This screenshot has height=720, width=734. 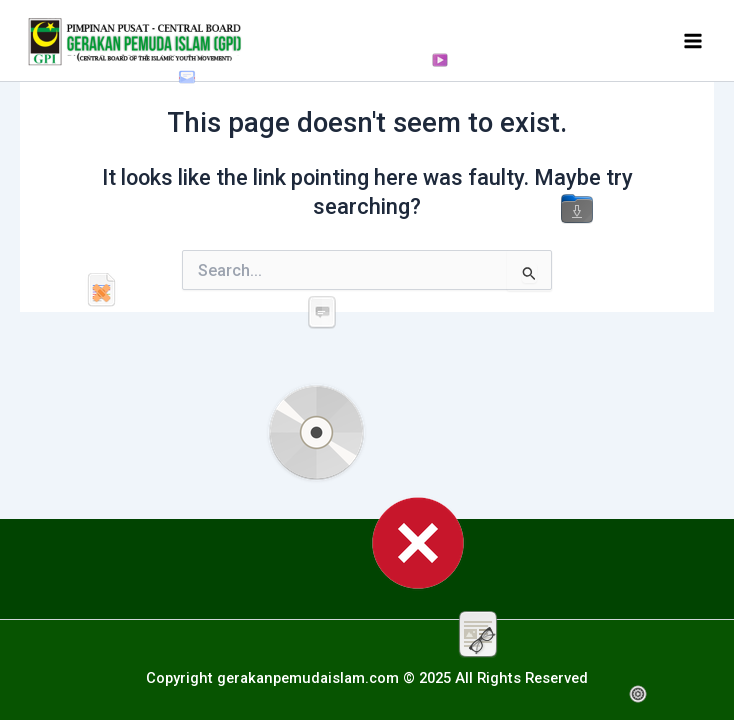 I want to click on a patch or diff file for code changes, so click(x=101, y=289).